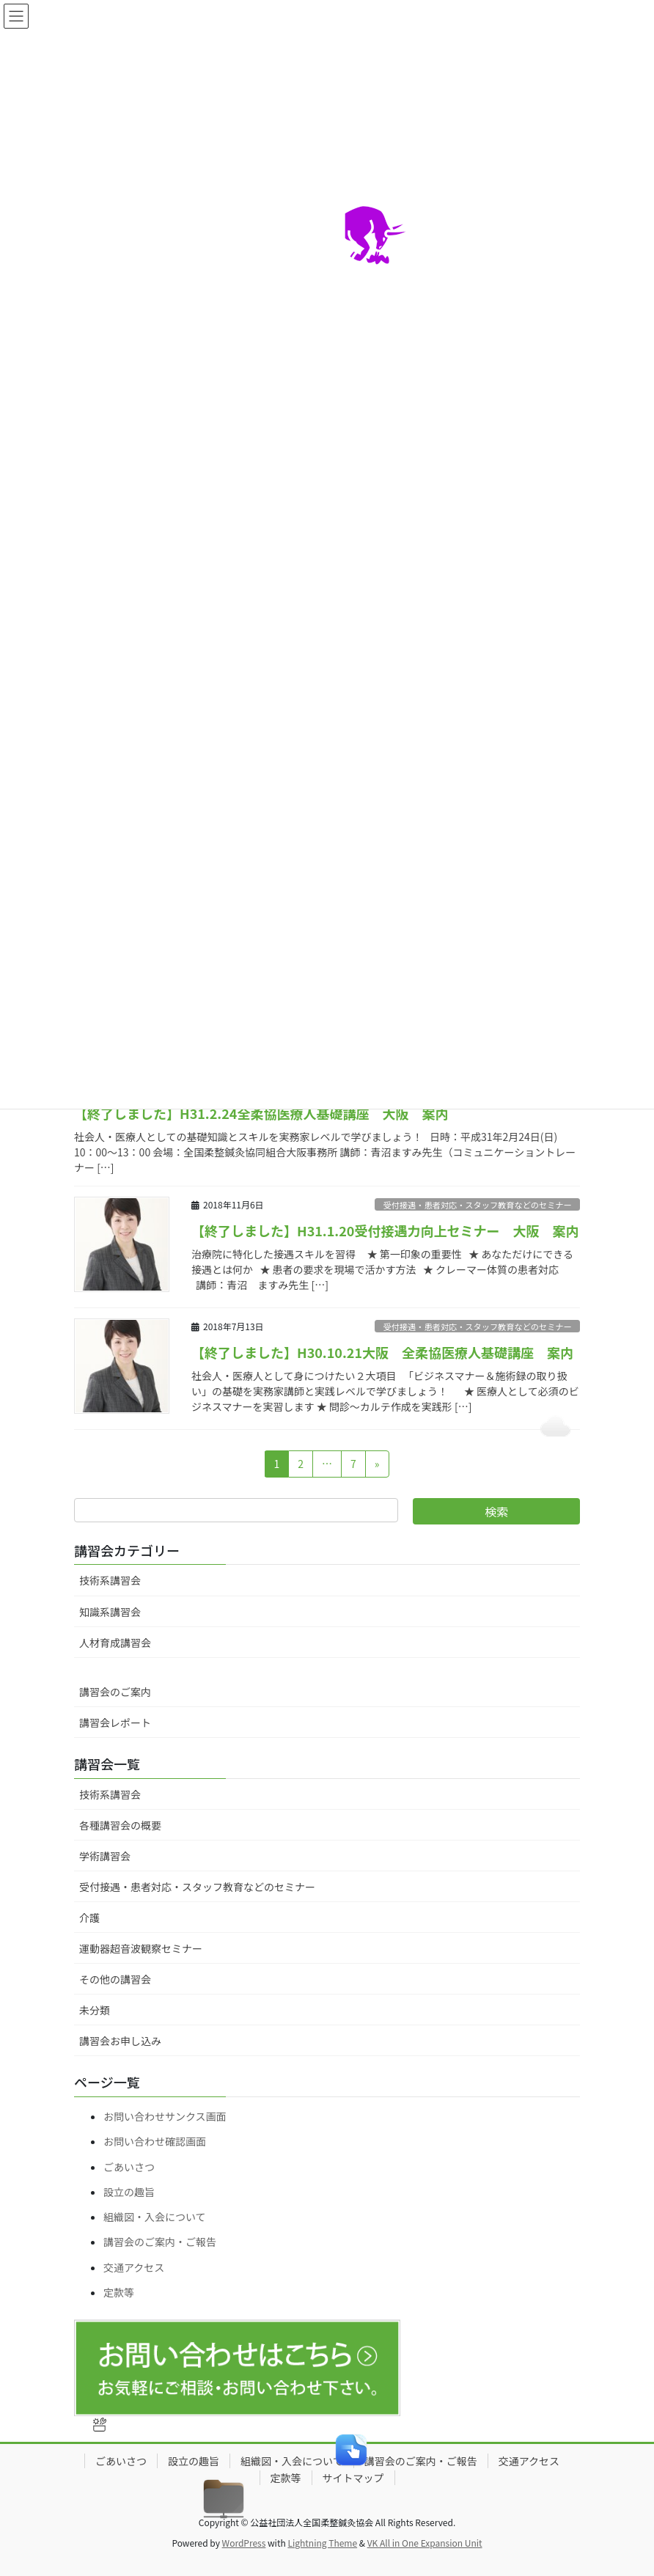 The image size is (654, 2576). I want to click on indicates overcast or cloudy weather conditions, so click(555, 1425).